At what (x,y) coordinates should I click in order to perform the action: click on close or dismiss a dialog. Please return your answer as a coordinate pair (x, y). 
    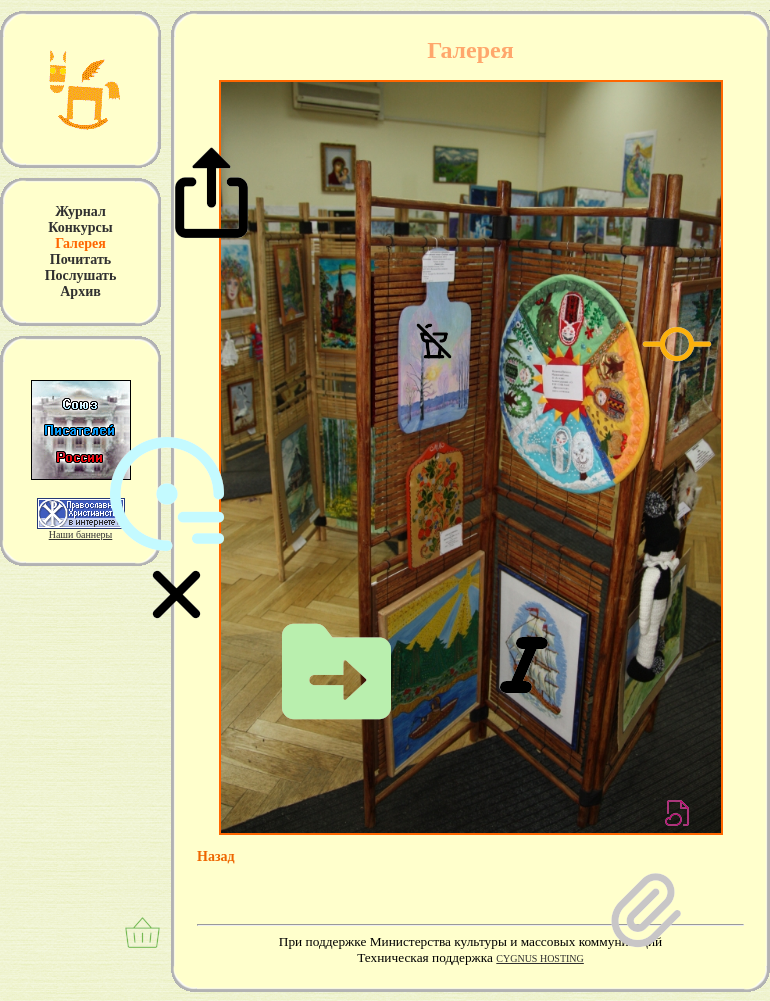
    Looking at the image, I should click on (176, 594).